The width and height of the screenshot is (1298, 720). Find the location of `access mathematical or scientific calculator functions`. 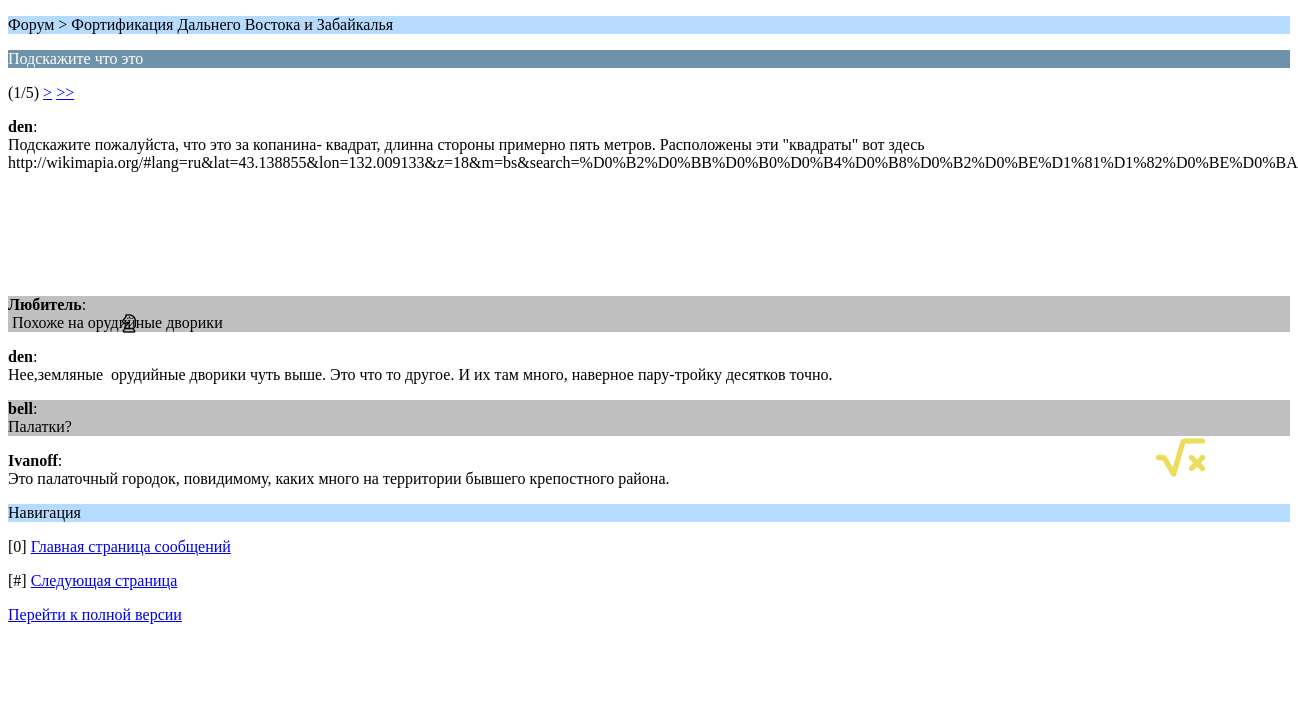

access mathematical or scientific calculator functions is located at coordinates (1180, 457).